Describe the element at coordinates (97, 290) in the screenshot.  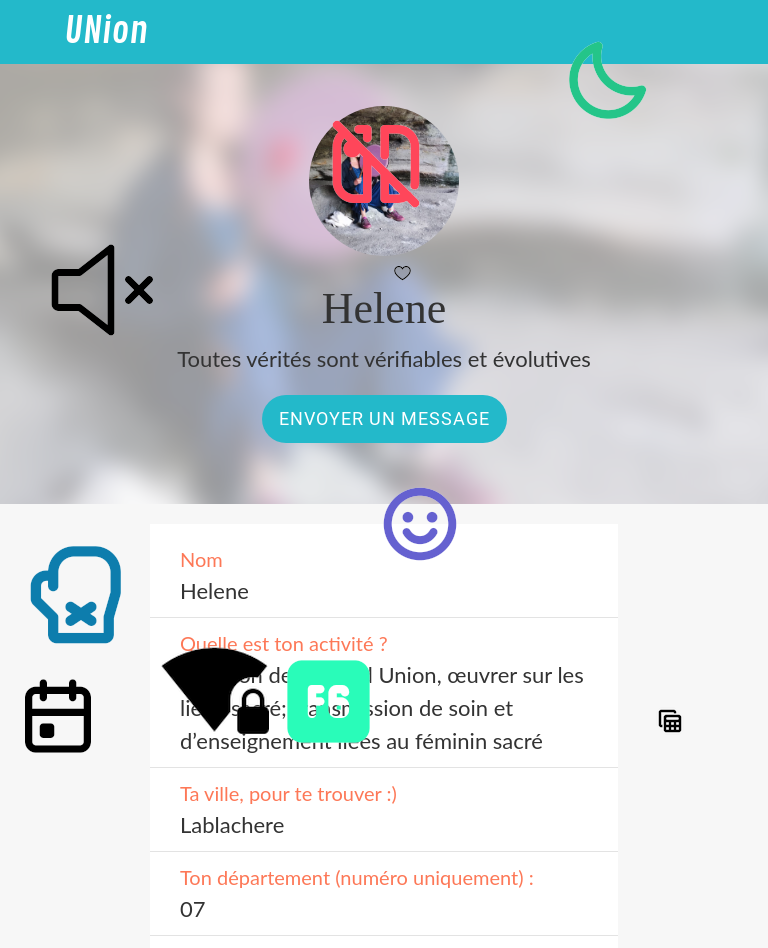
I see `mute audio or sound` at that location.